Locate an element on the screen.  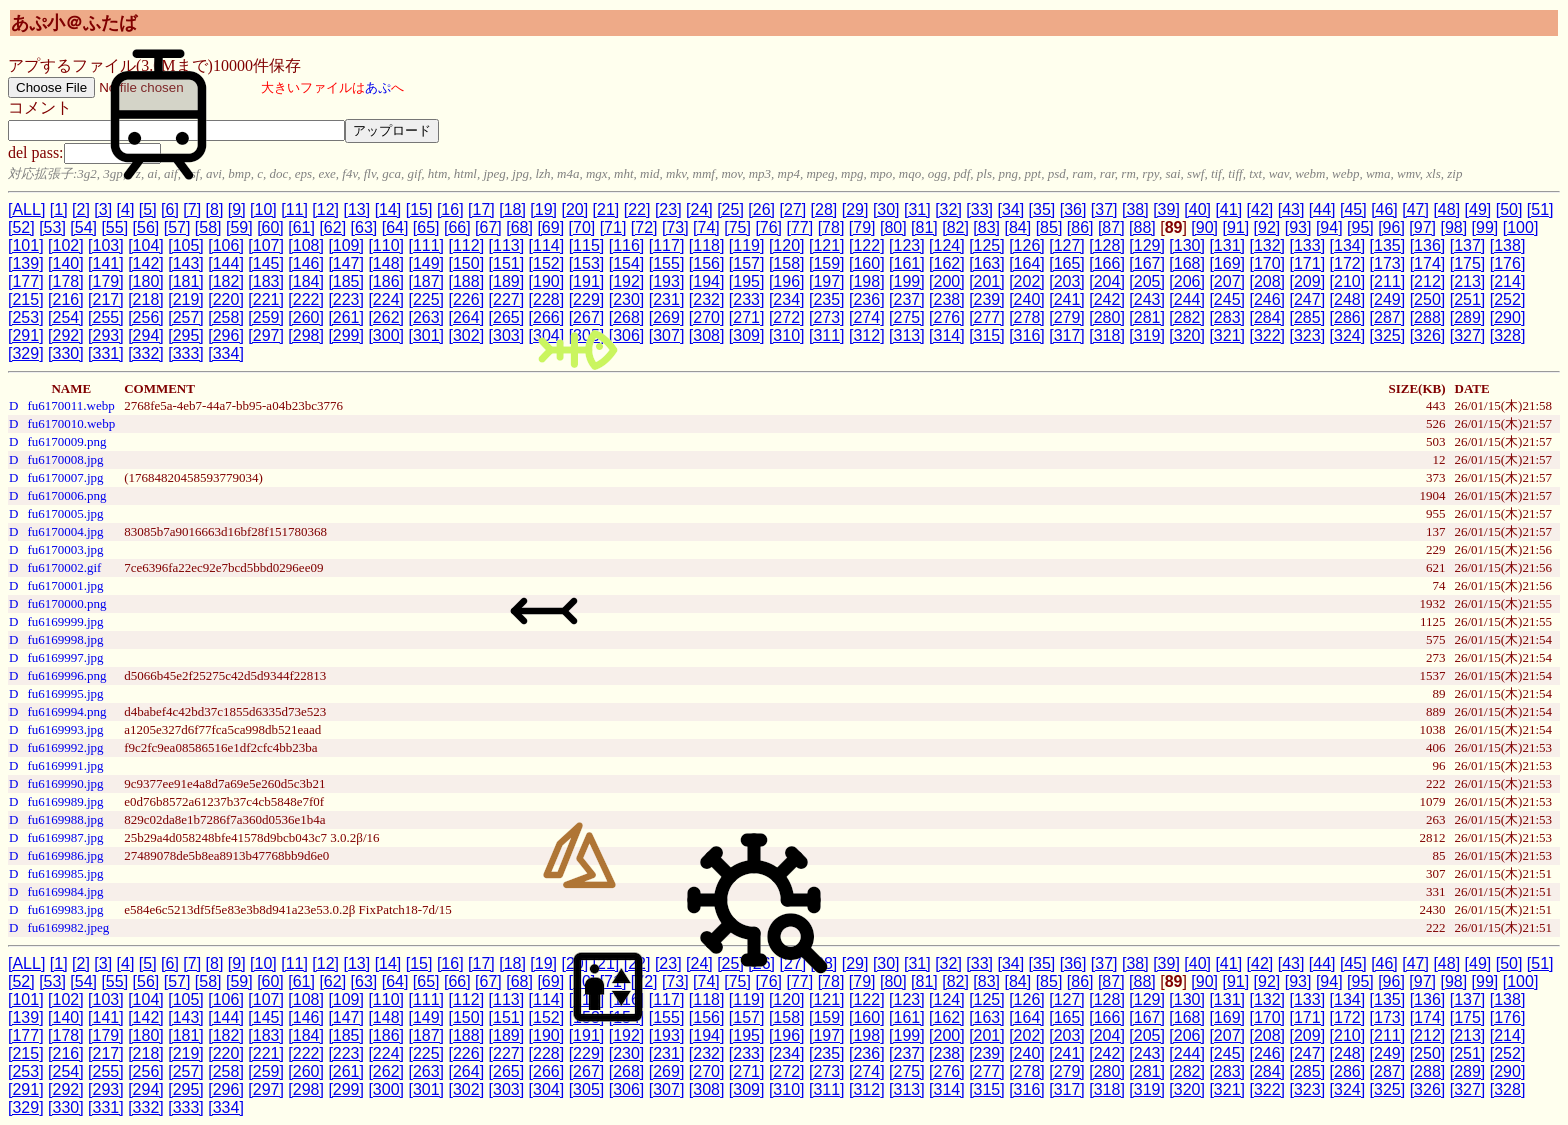
indicates elevator access or location is located at coordinates (608, 987).